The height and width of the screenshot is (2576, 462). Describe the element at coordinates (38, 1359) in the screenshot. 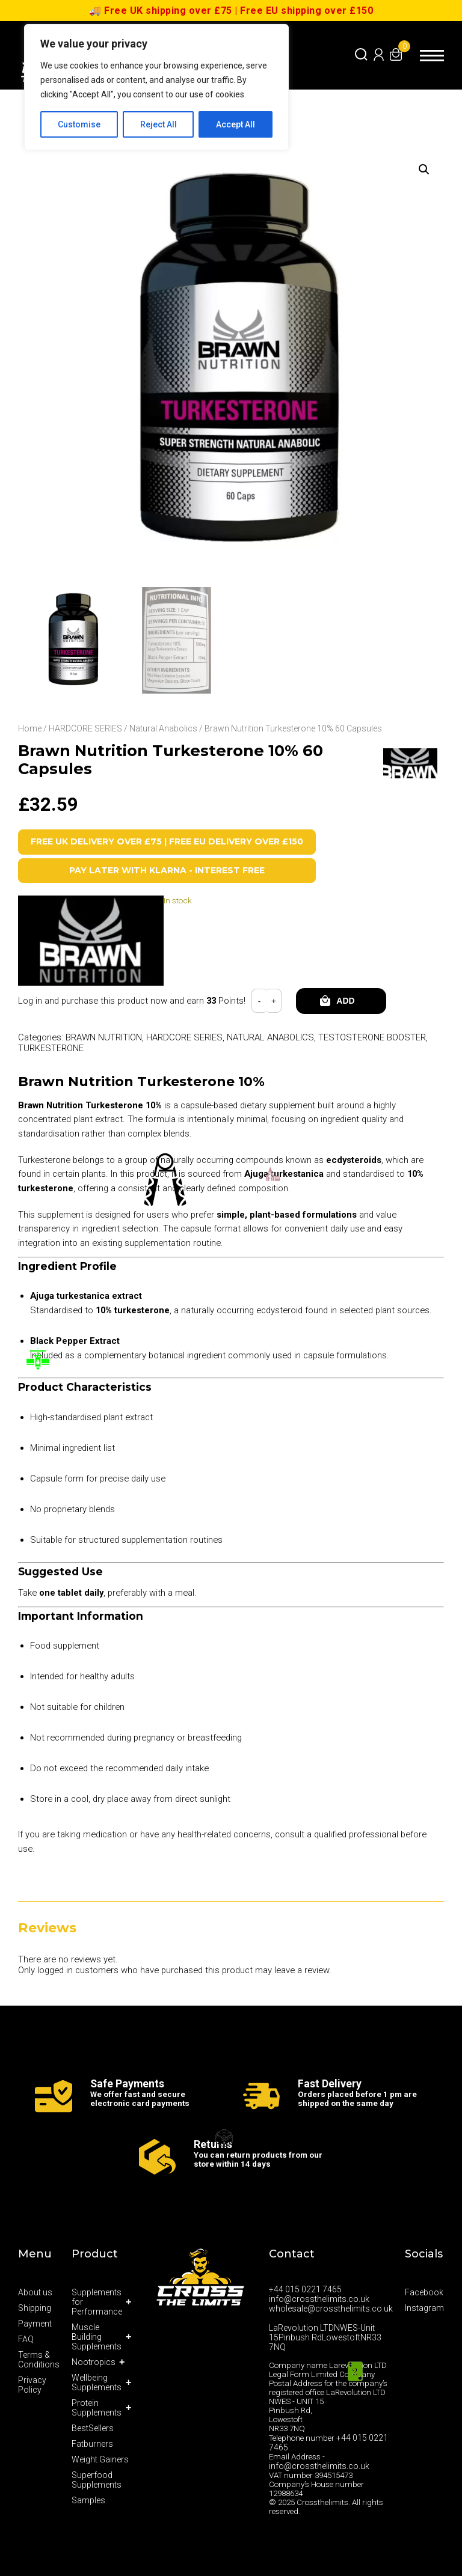

I see `adjust water or gas flow settings` at that location.